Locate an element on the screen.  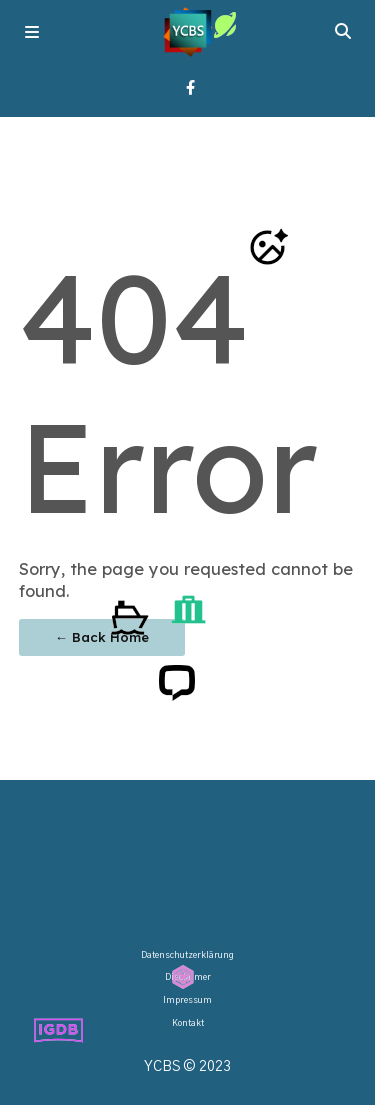
find luggage deposit or storage facilities is located at coordinates (188, 609).